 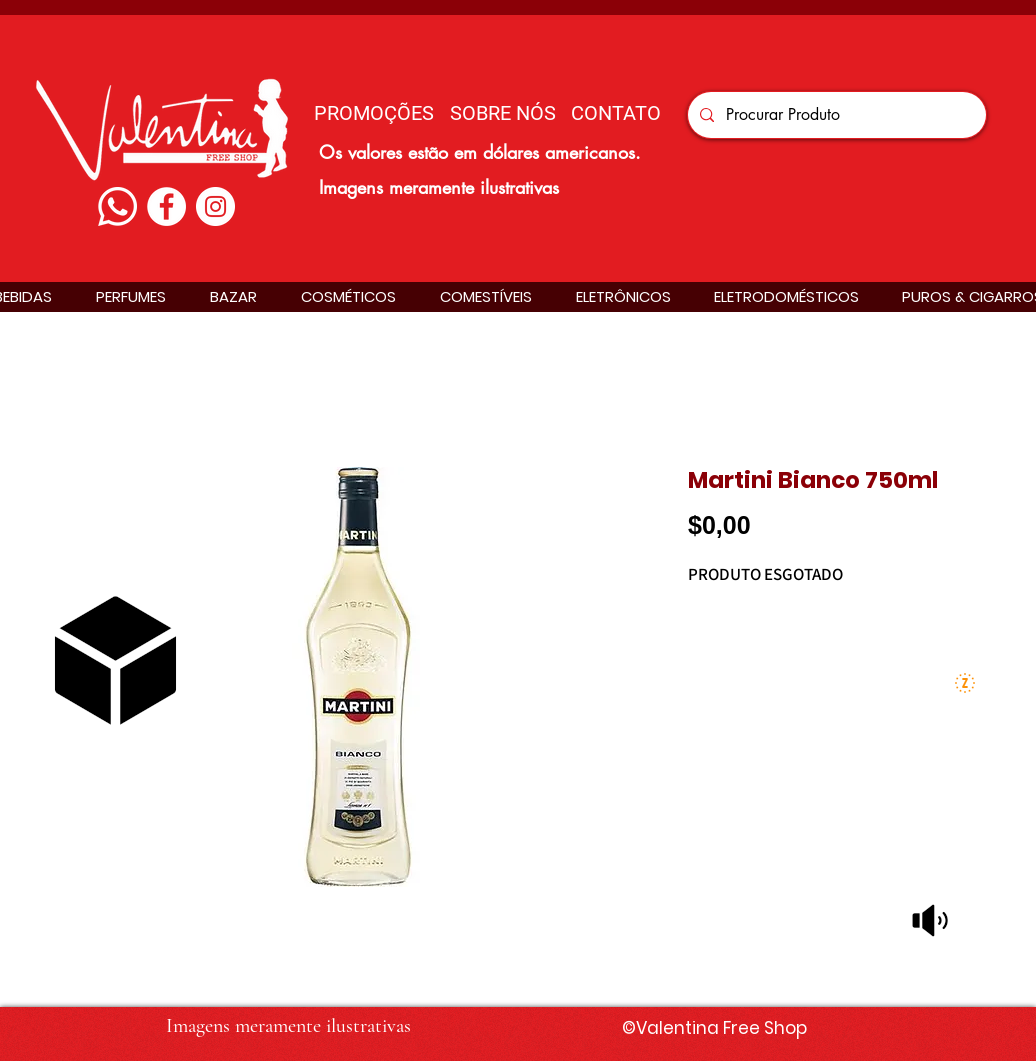 What do you see at coordinates (115, 661) in the screenshot?
I see `view 3D model or object` at bounding box center [115, 661].